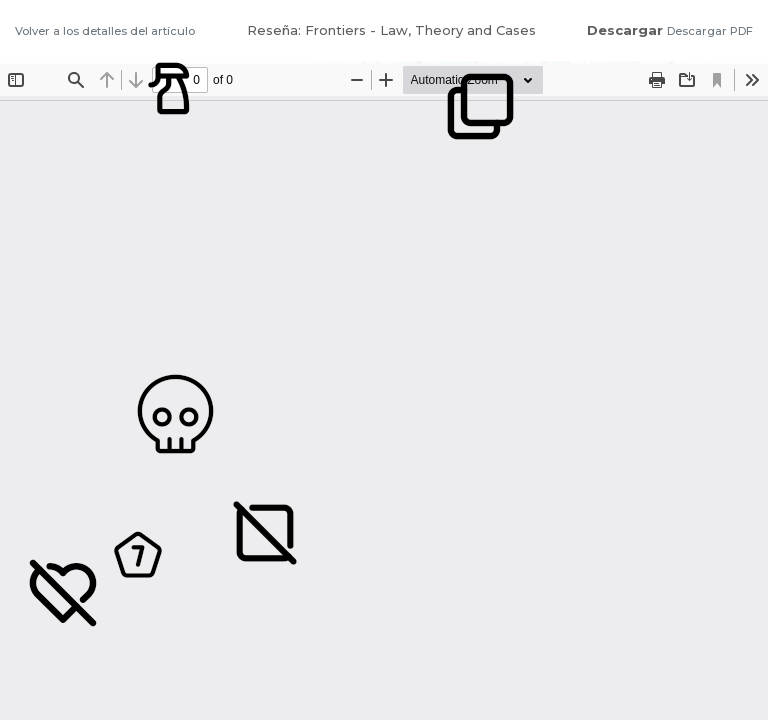 The image size is (768, 720). I want to click on access cleaning or housekeeping tools, so click(170, 88).